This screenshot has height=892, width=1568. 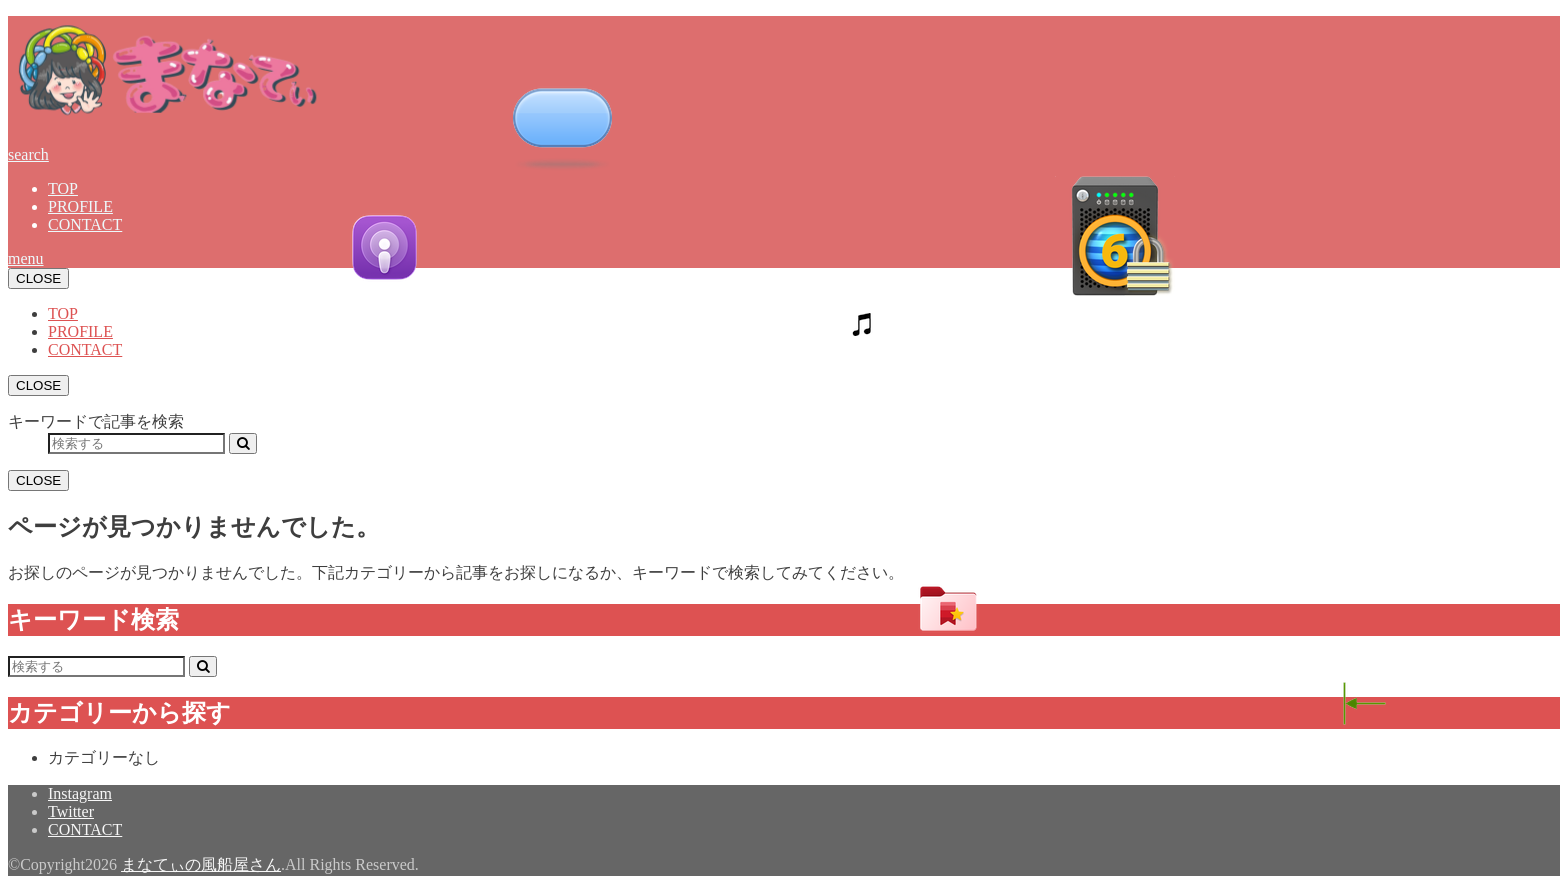 I want to click on access your music folder in the sidebar, so click(x=862, y=324).